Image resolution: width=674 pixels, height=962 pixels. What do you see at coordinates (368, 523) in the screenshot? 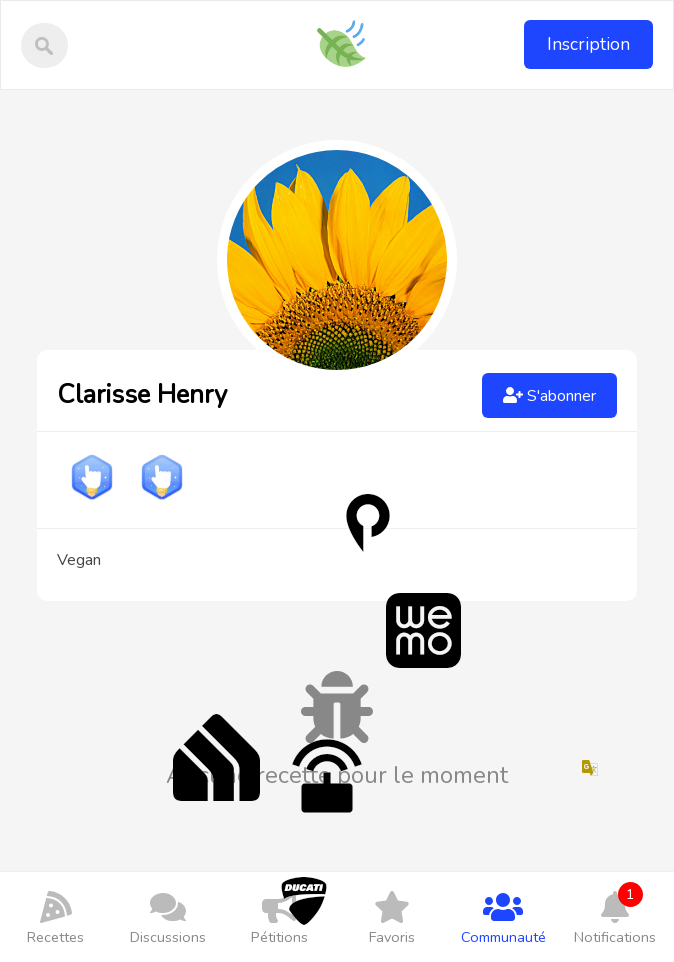
I see `player.me logo` at bounding box center [368, 523].